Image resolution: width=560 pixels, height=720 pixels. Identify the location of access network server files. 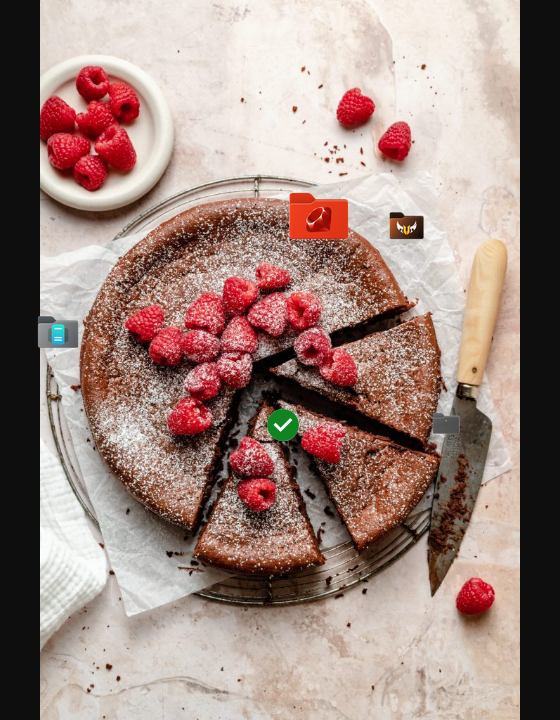
(446, 424).